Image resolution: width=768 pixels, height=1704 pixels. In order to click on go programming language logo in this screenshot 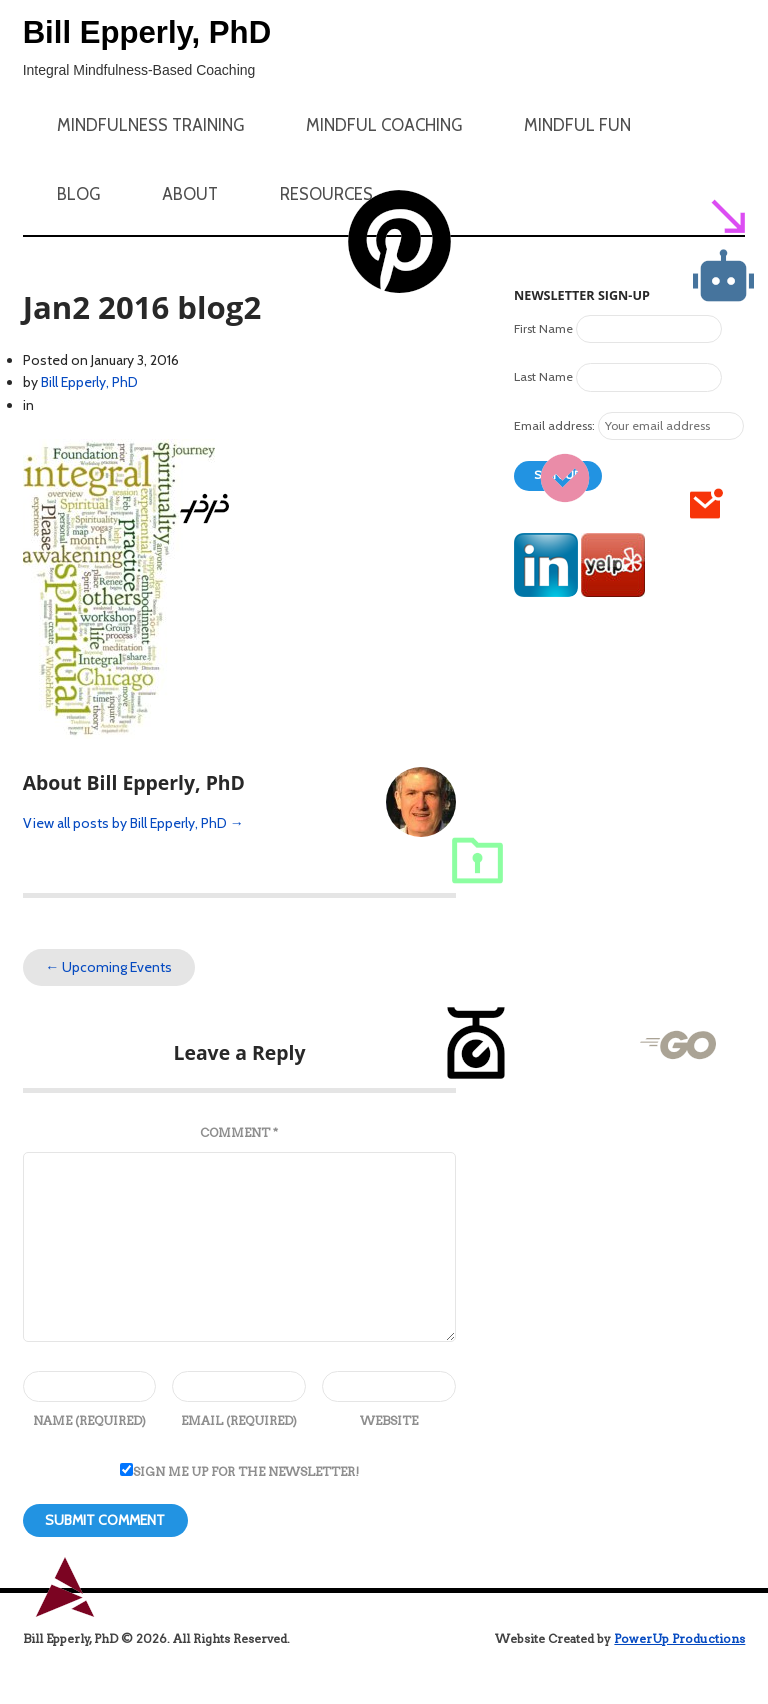, I will do `click(678, 1045)`.